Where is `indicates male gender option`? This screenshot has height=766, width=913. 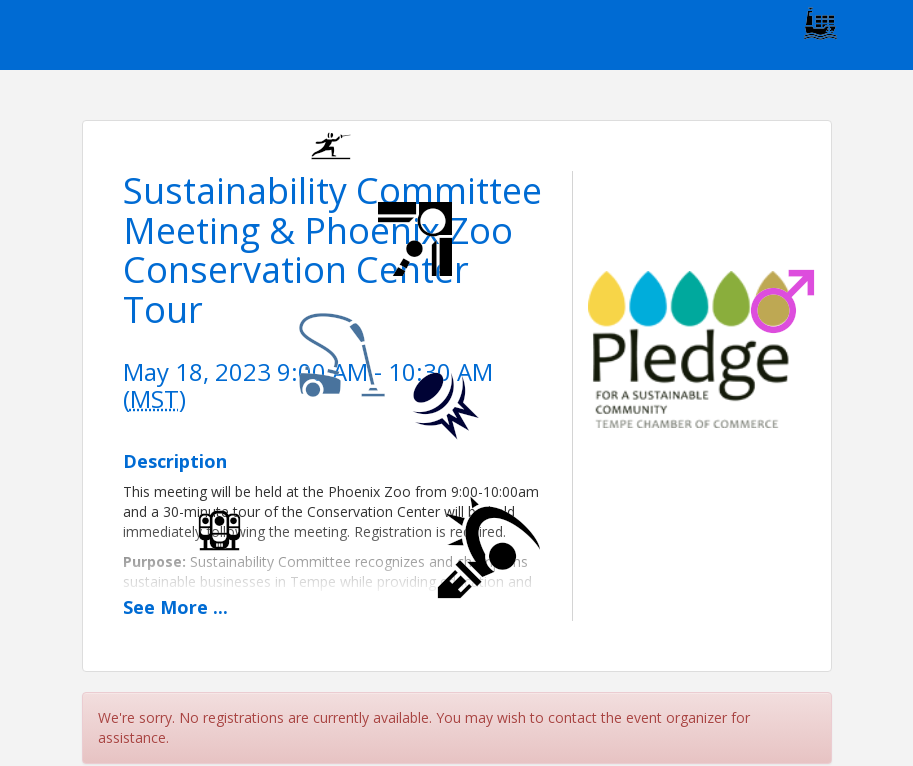
indicates male gender option is located at coordinates (782, 301).